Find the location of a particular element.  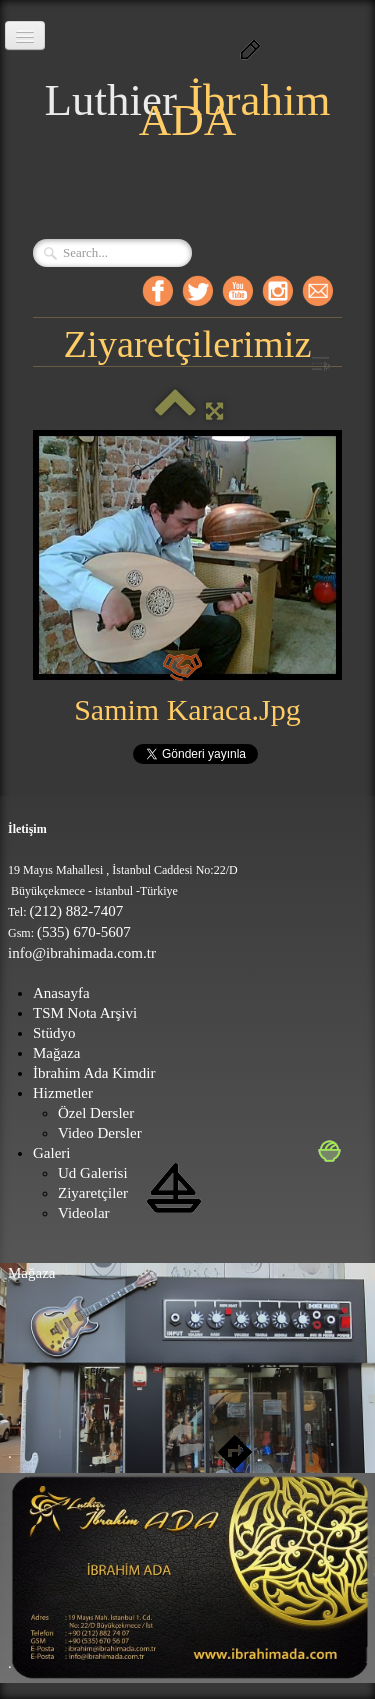

access marine or boating features is located at coordinates (174, 1191).